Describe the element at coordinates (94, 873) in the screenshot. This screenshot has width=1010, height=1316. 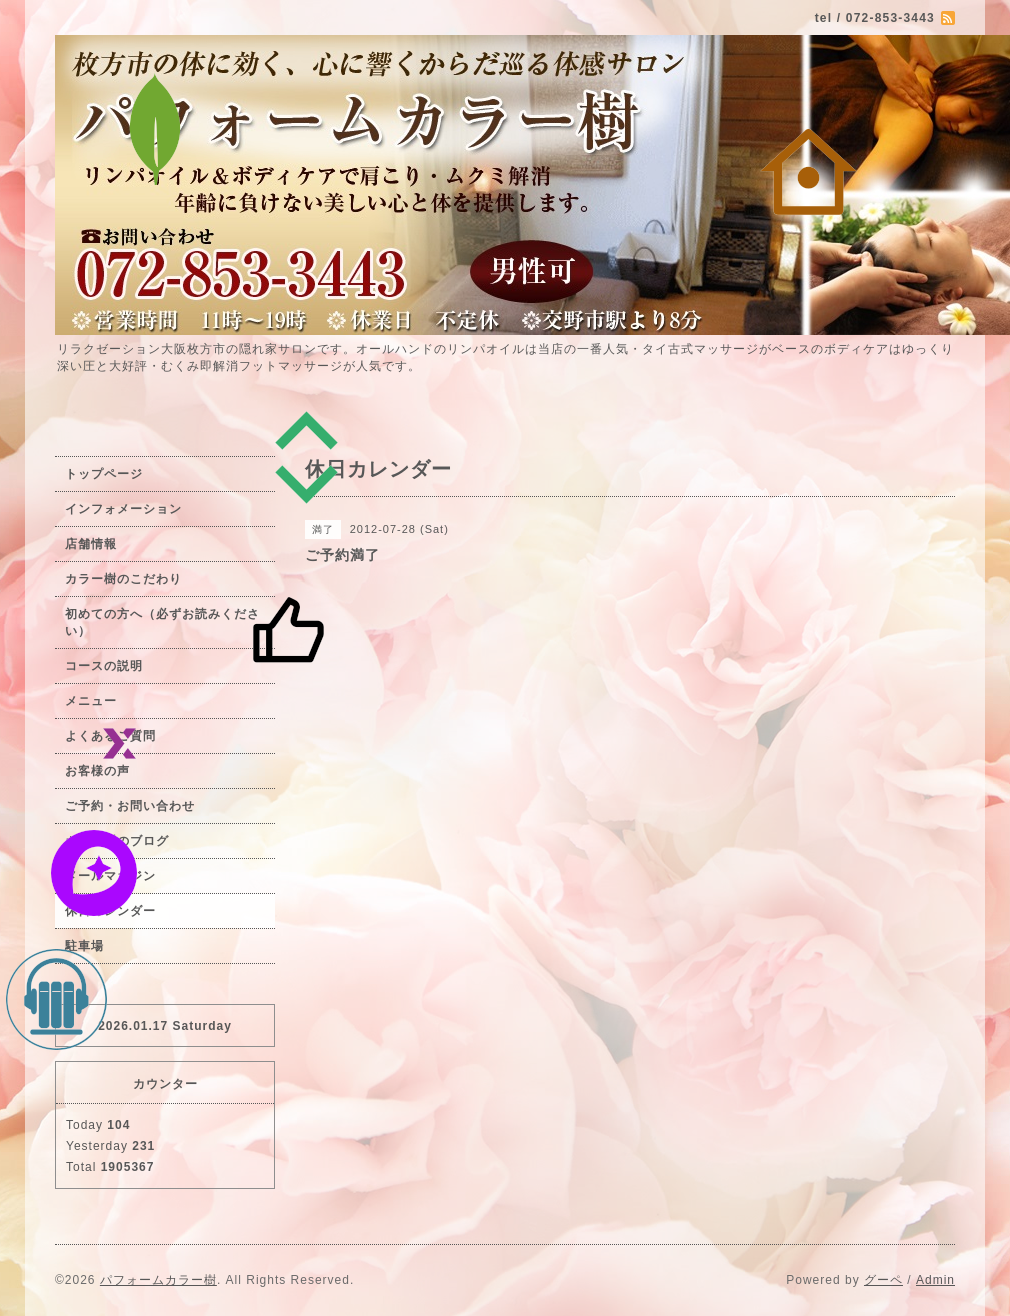
I see `mapbox branding or attribution` at that location.